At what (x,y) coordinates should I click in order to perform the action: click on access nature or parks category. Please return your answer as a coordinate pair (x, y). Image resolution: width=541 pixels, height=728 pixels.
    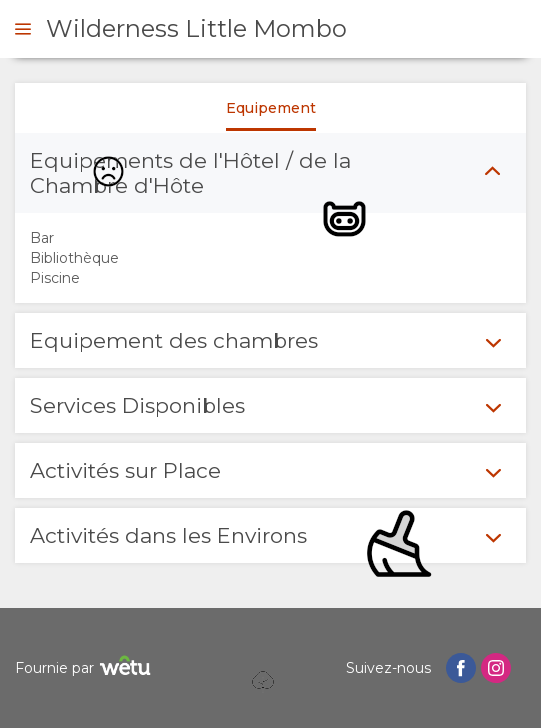
    Looking at the image, I should click on (263, 682).